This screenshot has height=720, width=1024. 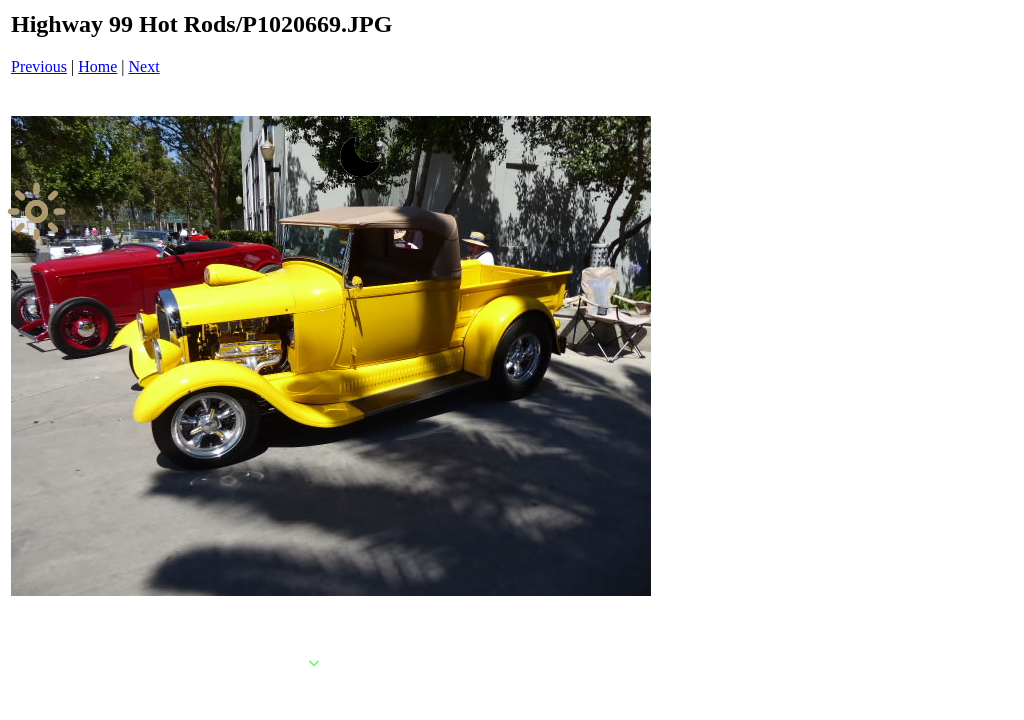 I want to click on expand a dropdown menu or section, so click(x=314, y=663).